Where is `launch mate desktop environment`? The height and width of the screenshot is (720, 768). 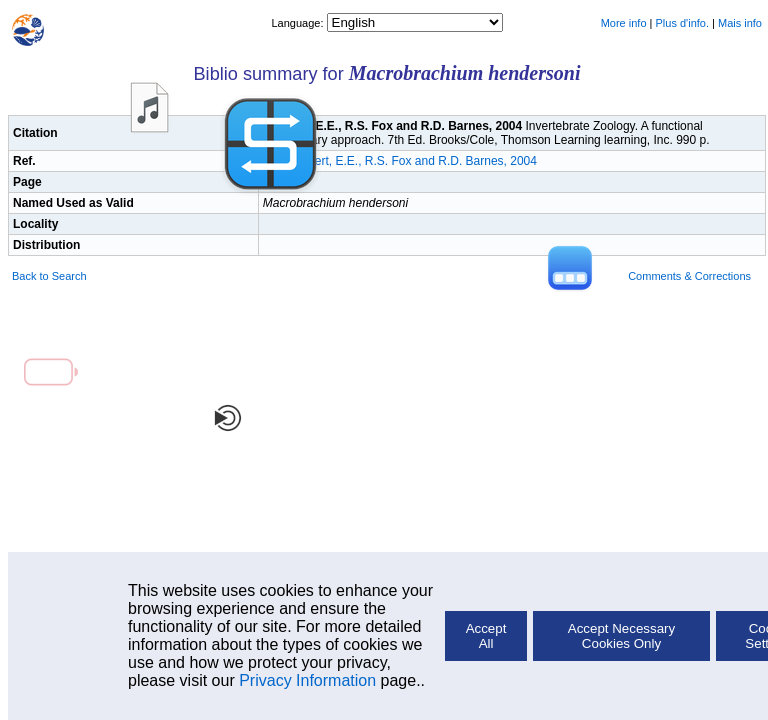 launch mate desktop environment is located at coordinates (228, 418).